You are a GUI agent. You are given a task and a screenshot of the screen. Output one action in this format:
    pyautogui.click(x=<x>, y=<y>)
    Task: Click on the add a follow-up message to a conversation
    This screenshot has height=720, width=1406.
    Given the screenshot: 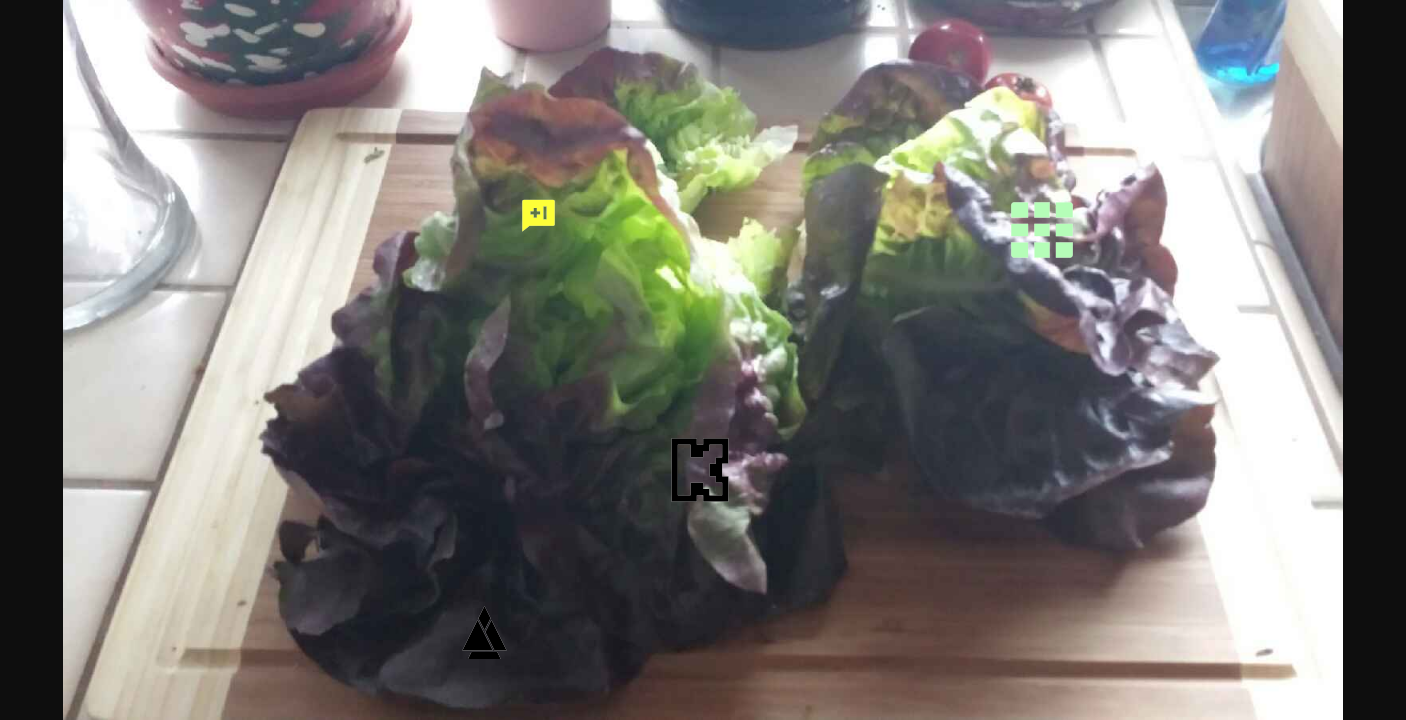 What is the action you would take?
    pyautogui.click(x=538, y=214)
    